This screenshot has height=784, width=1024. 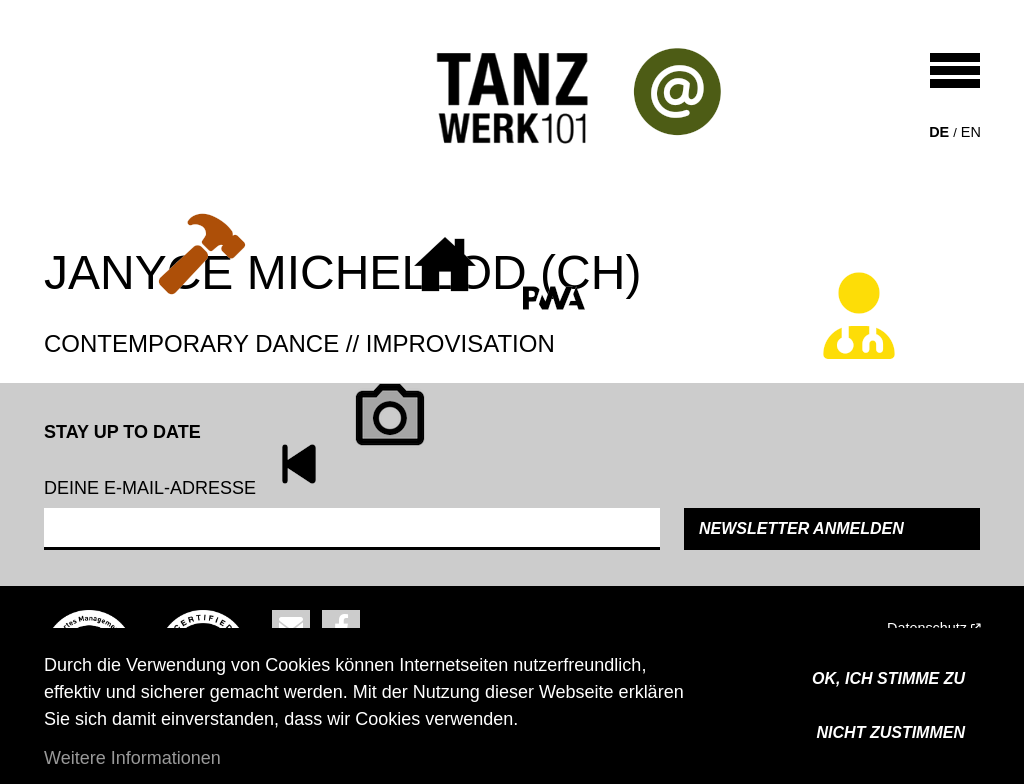 What do you see at coordinates (390, 418) in the screenshot?
I see `take a photo` at bounding box center [390, 418].